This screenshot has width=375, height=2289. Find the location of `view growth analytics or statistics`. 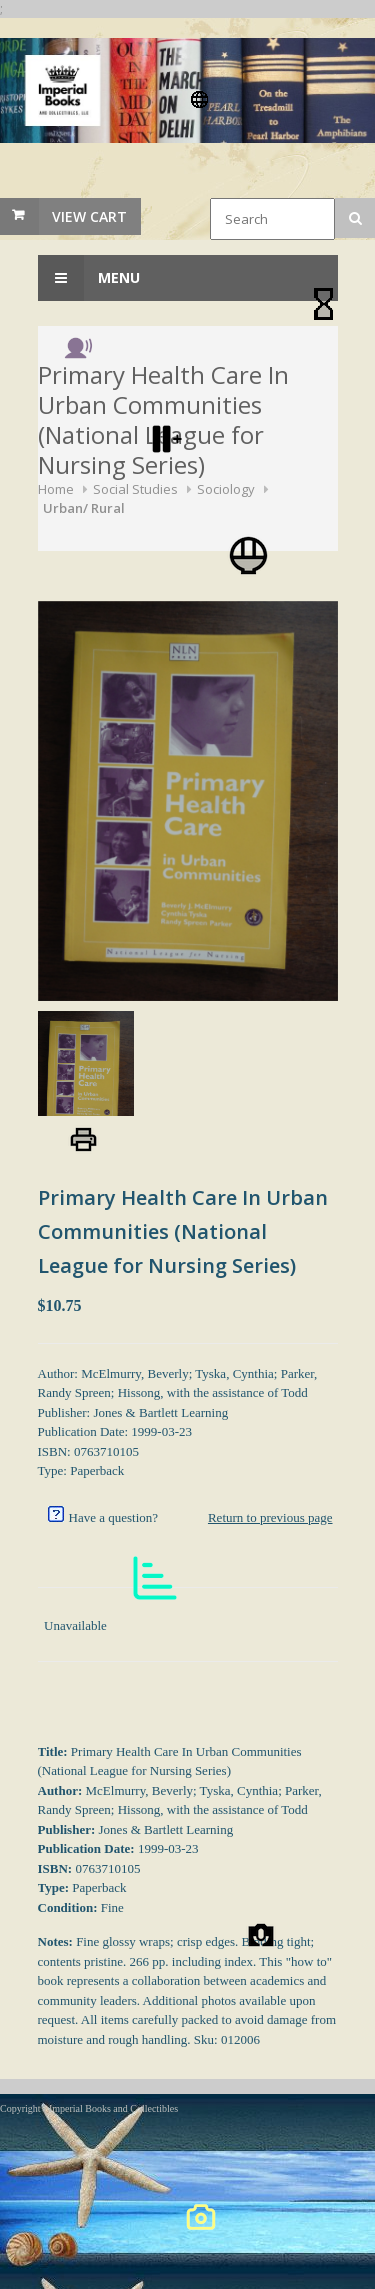

view growth analytics or statistics is located at coordinates (155, 1578).